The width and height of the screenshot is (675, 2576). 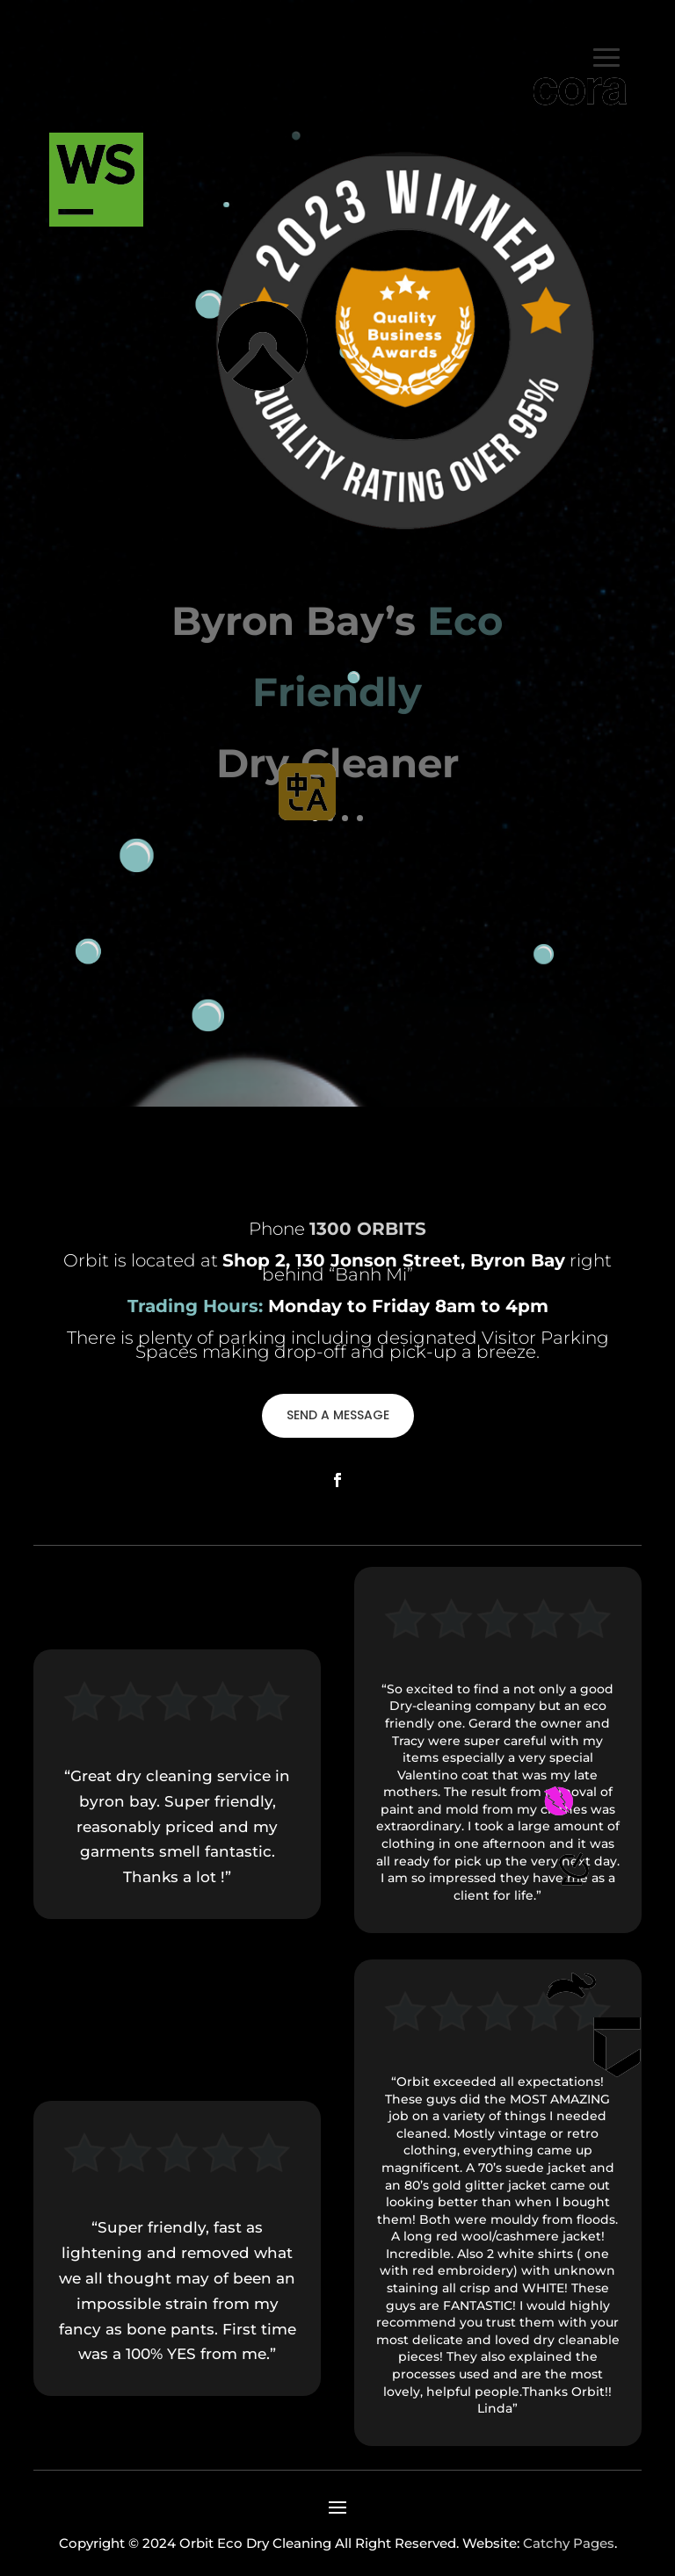 What do you see at coordinates (574, 1869) in the screenshot?
I see `access radar or scanning functionality` at bounding box center [574, 1869].